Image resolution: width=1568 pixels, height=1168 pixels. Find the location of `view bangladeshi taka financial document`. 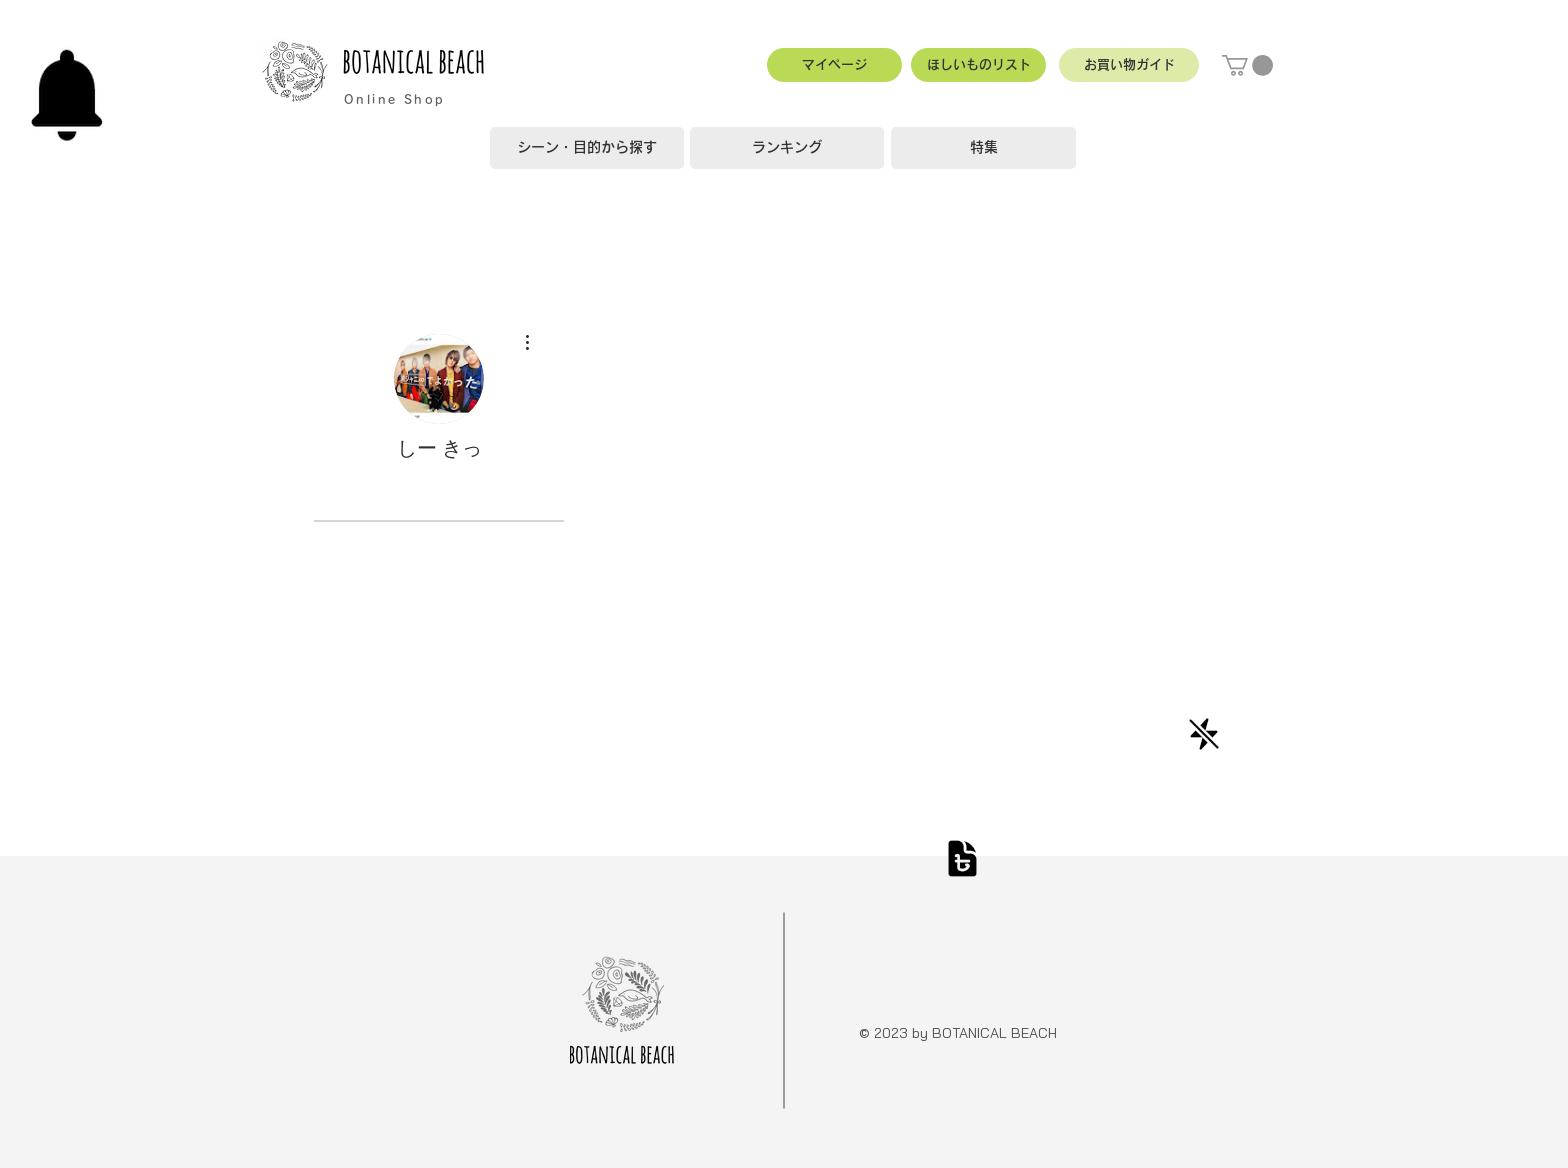

view bangladeshi taka financial document is located at coordinates (962, 858).